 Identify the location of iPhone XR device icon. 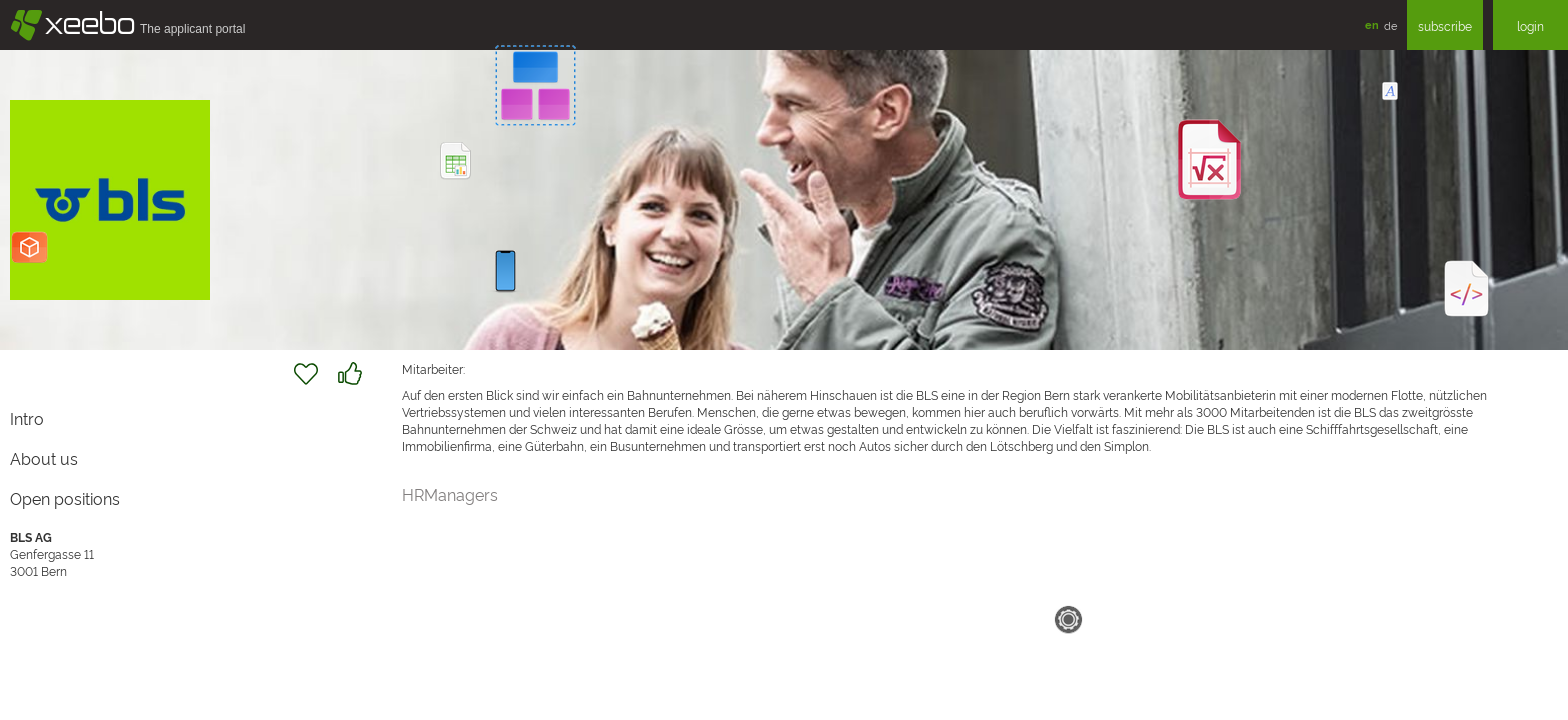
(505, 271).